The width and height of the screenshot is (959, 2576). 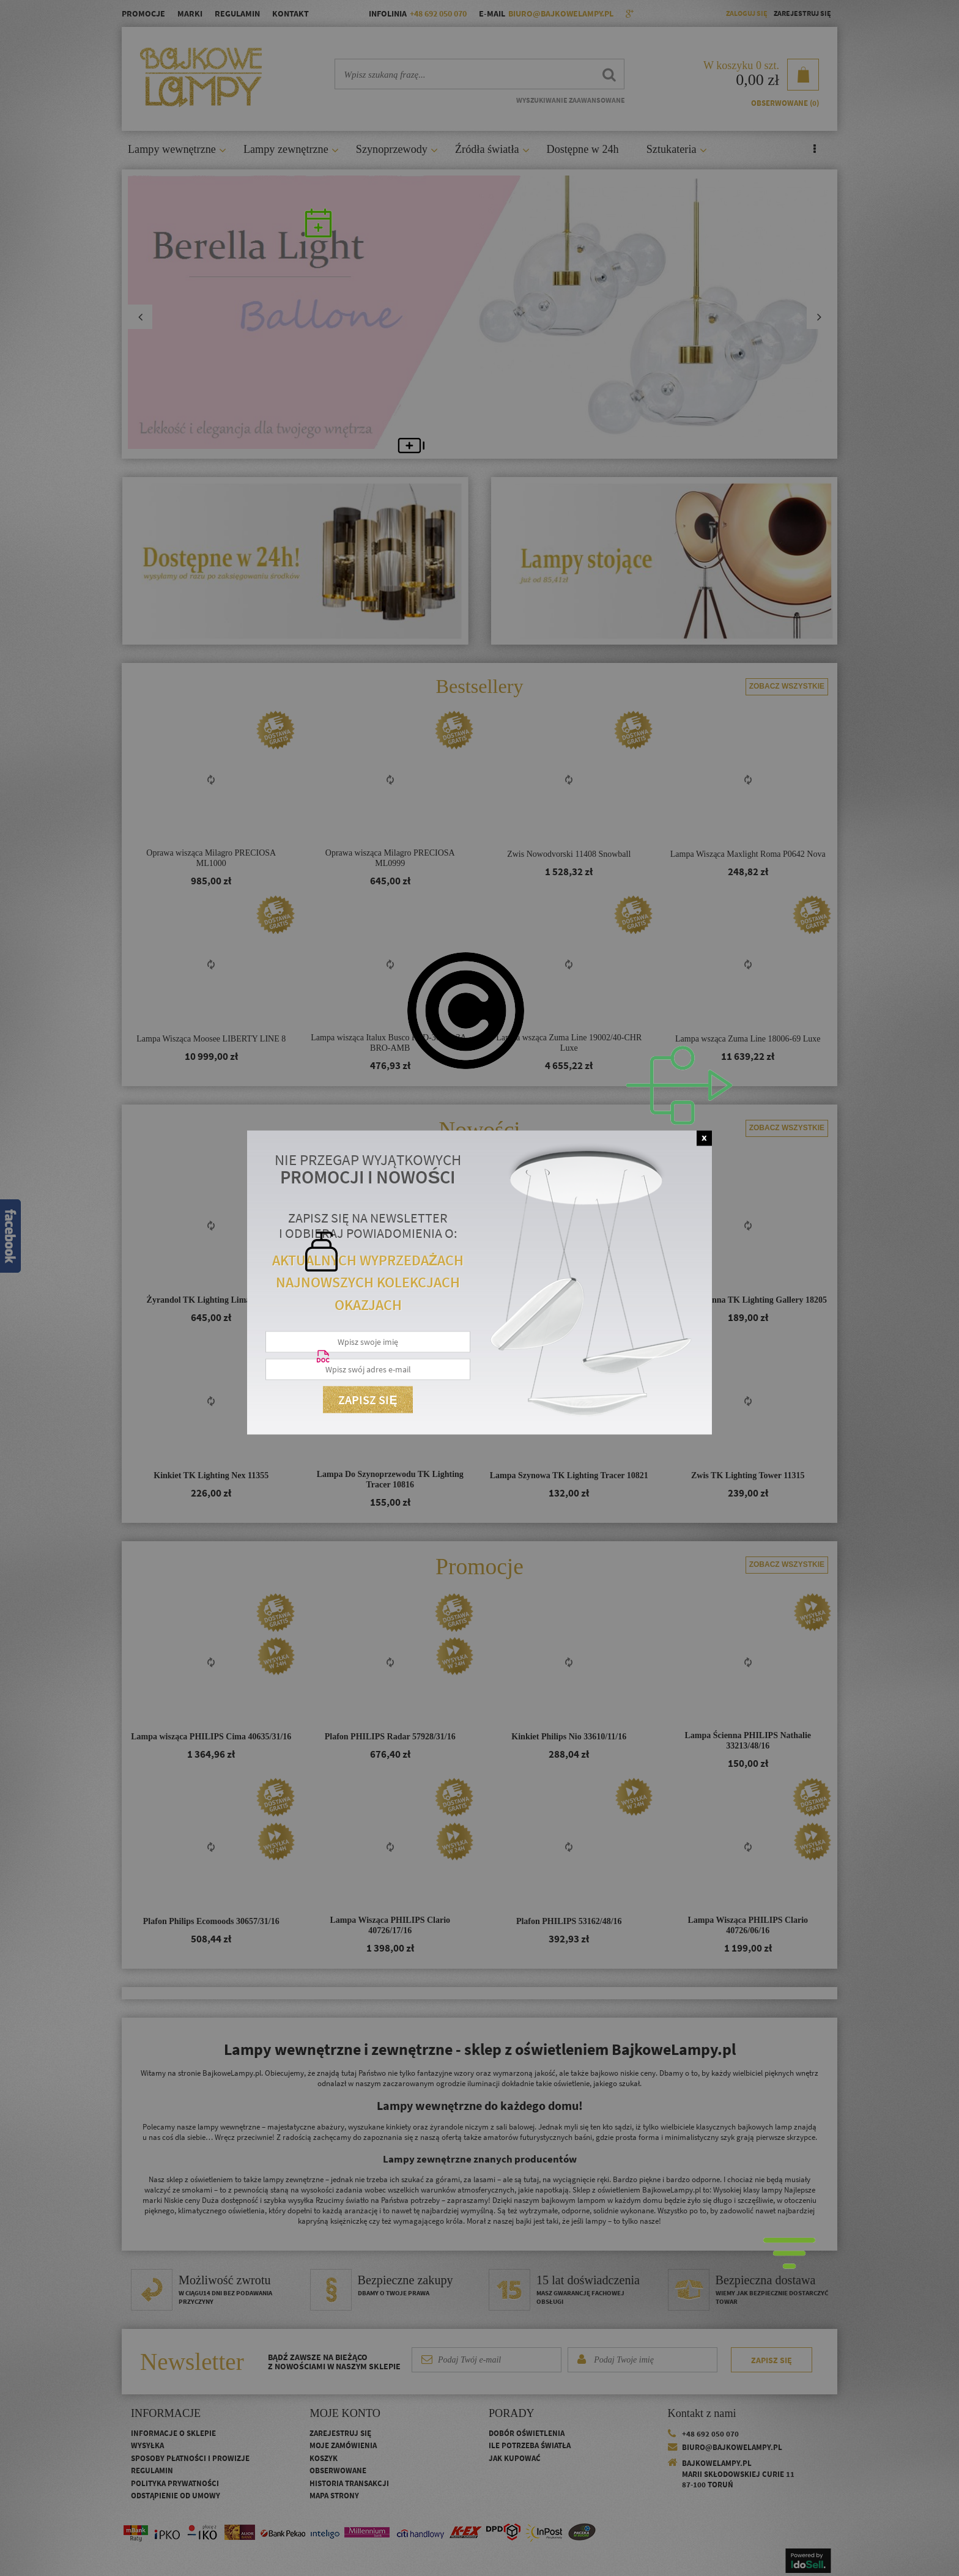 I want to click on indicates copyrighted content, so click(x=465, y=1010).